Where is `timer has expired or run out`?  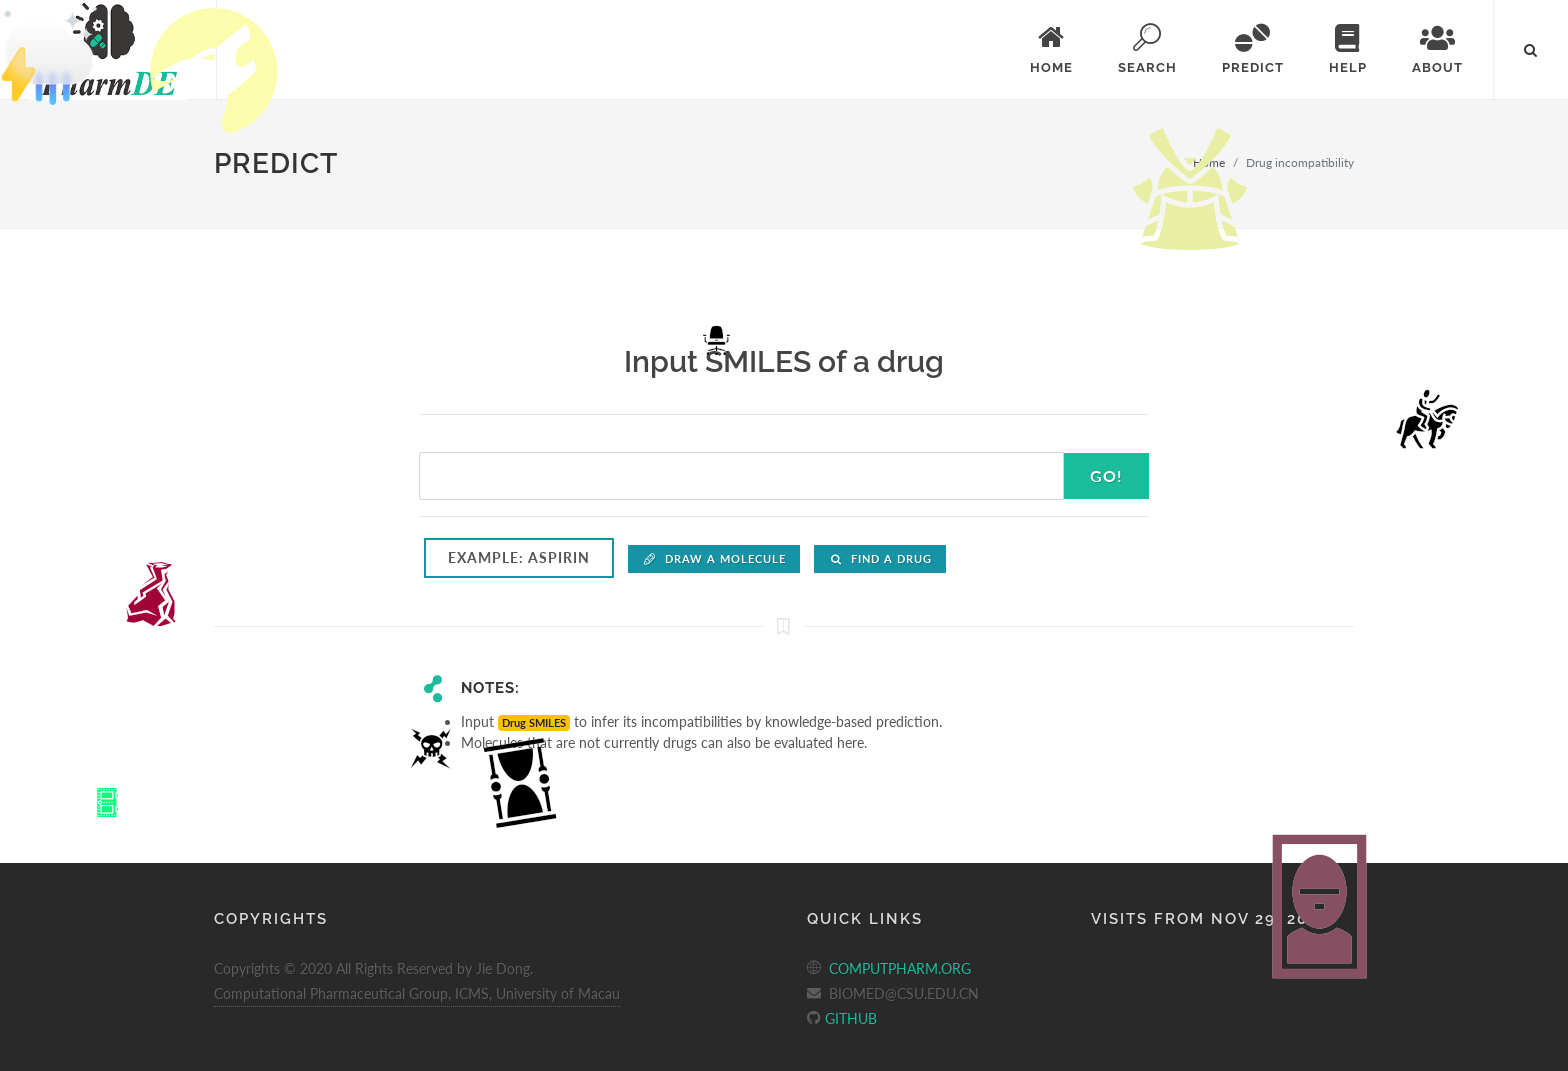 timer has expired or run out is located at coordinates (518, 783).